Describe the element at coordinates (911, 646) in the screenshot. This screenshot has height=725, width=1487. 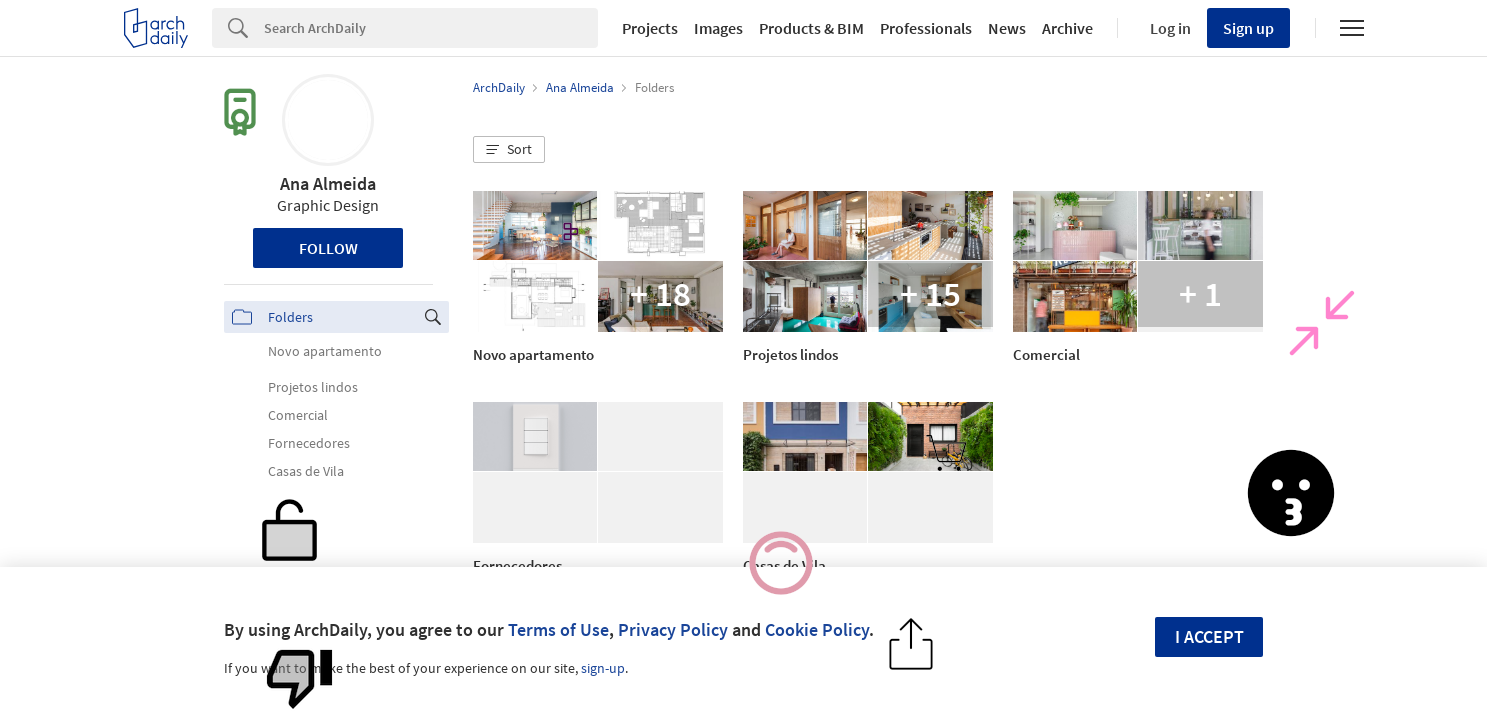
I see `export or share content to another app` at that location.